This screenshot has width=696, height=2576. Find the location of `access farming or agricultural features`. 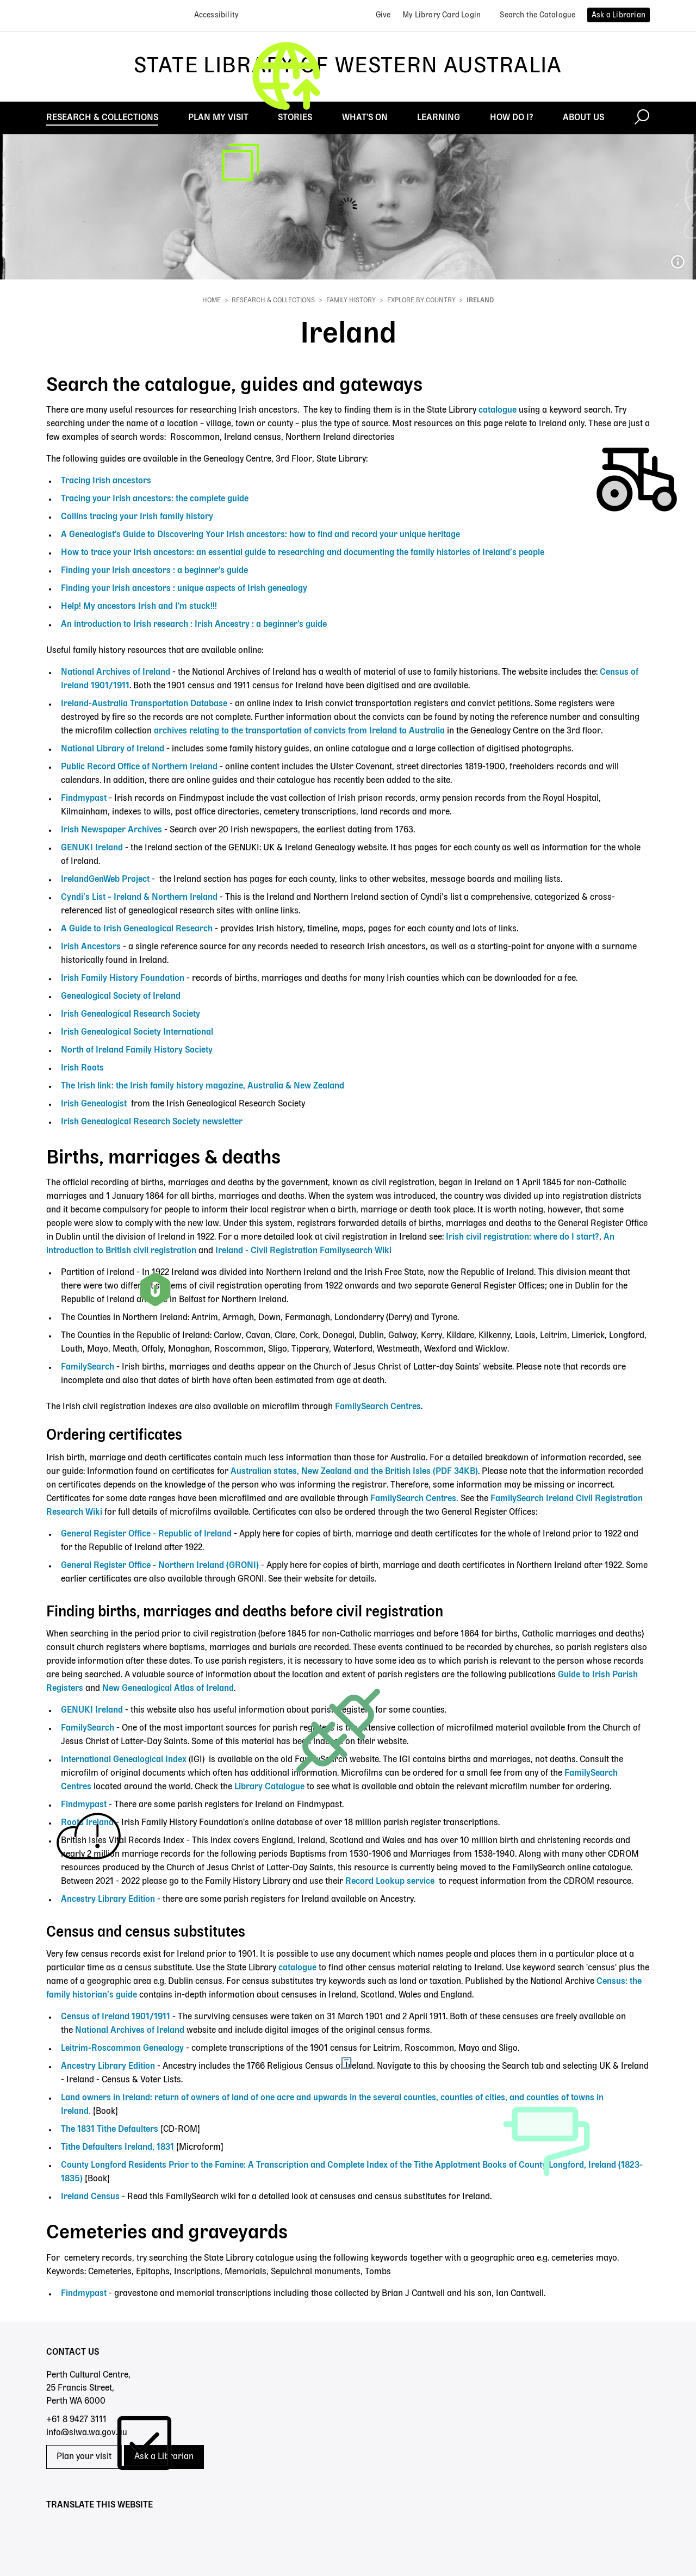

access farming or agricultural features is located at coordinates (635, 478).